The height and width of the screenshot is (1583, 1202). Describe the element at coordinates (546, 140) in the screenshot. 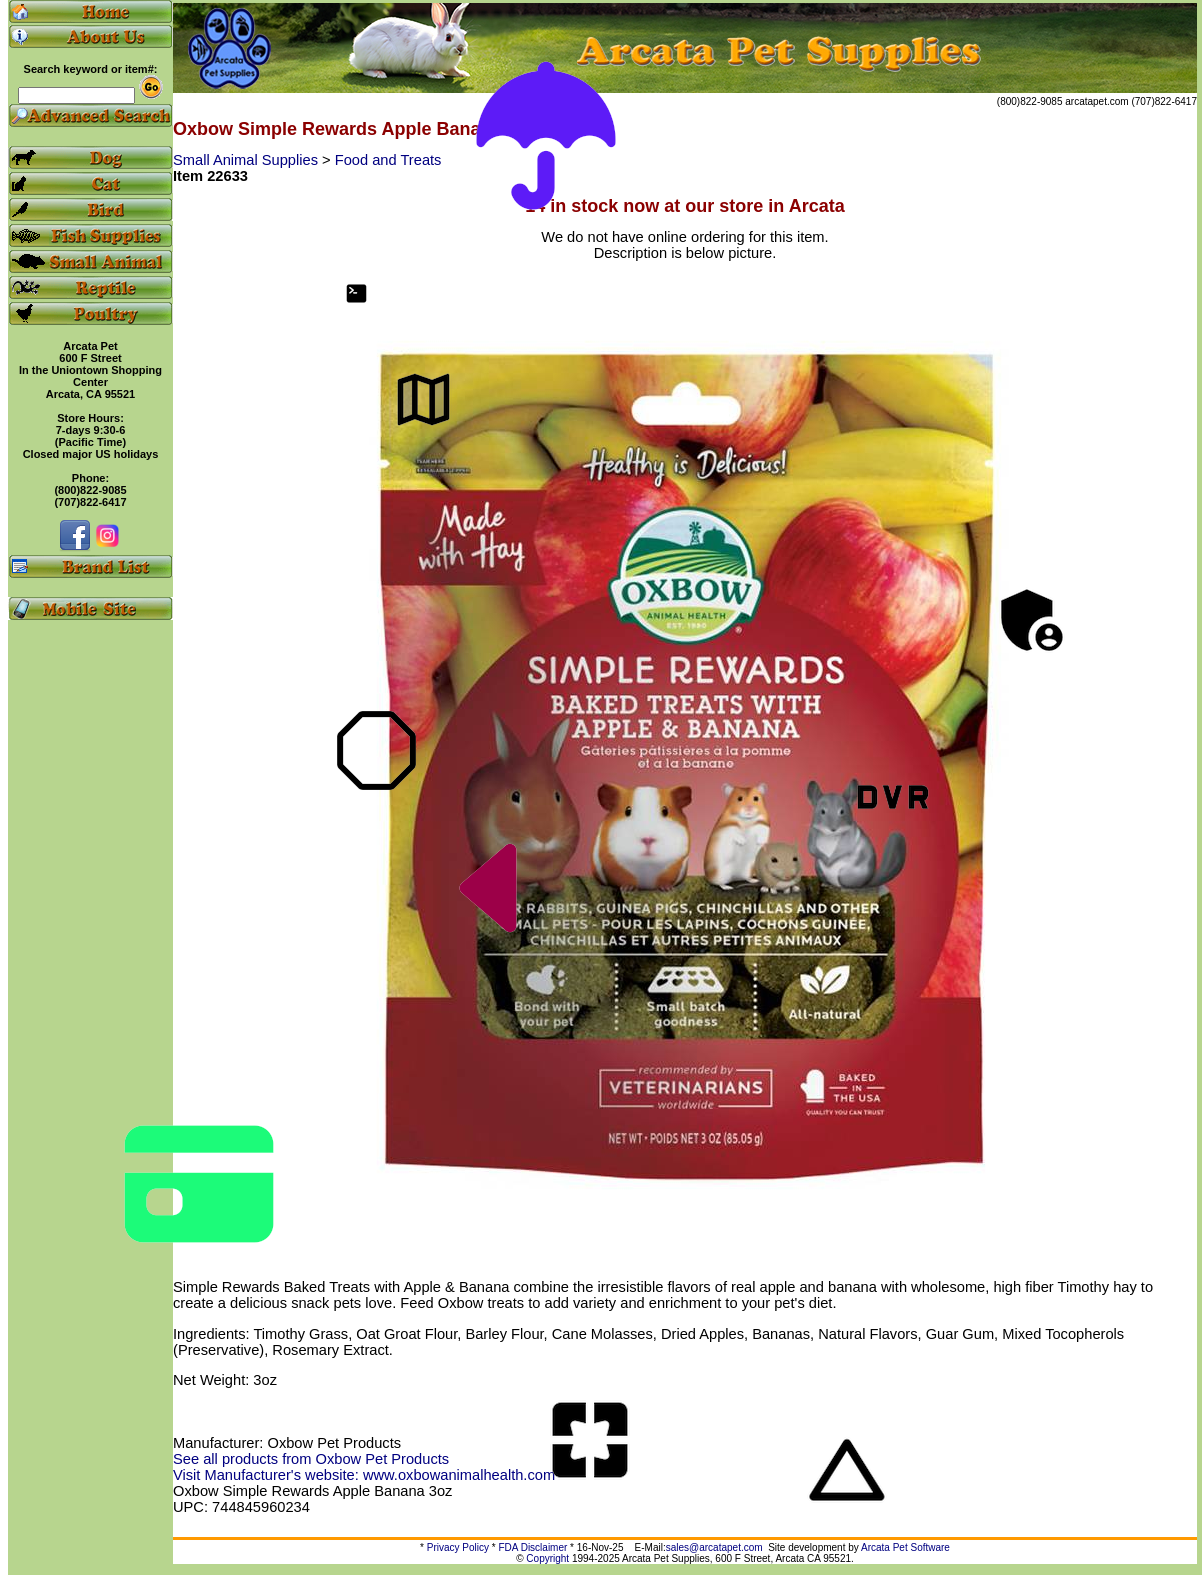

I see `view weather protection or rain forecast` at that location.